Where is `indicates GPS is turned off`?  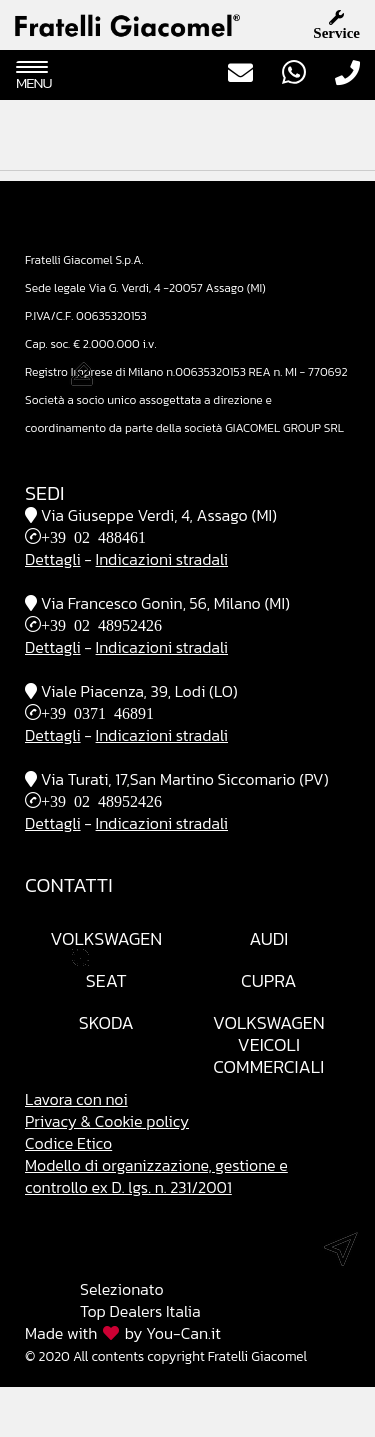 indicates GPS is turned off is located at coordinates (80, 957).